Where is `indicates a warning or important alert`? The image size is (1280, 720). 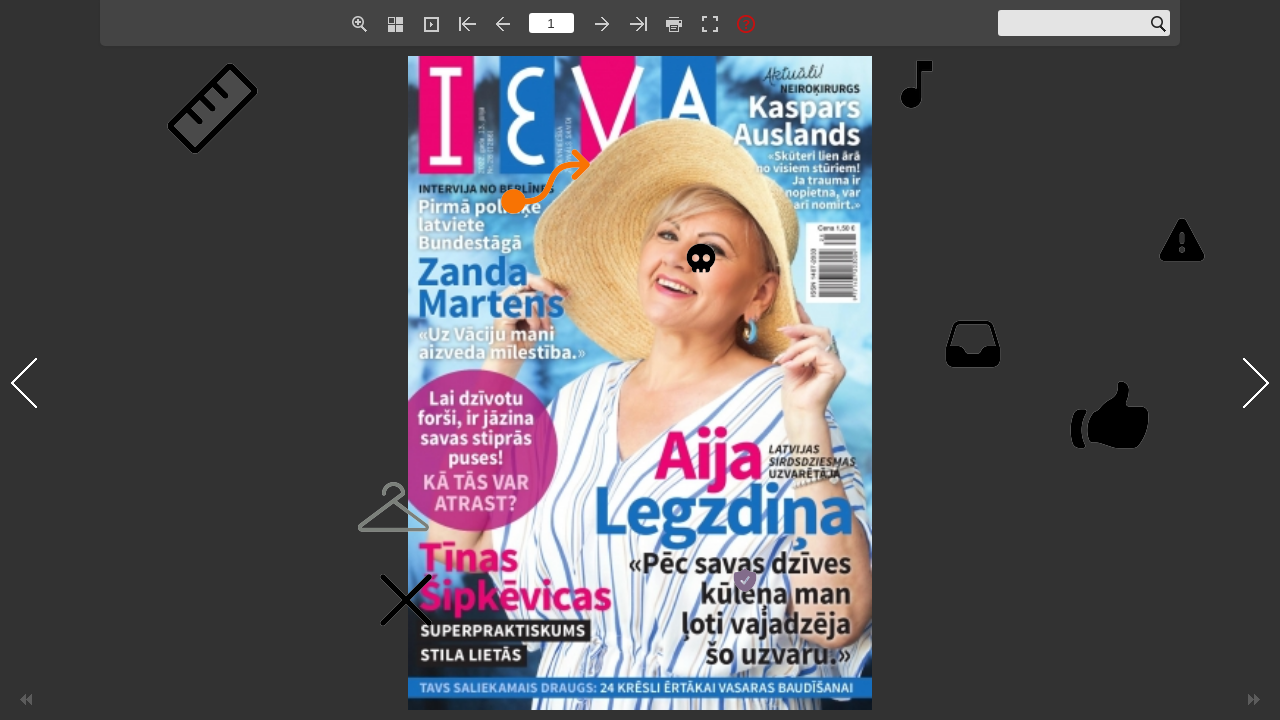 indicates a warning or important alert is located at coordinates (1182, 241).